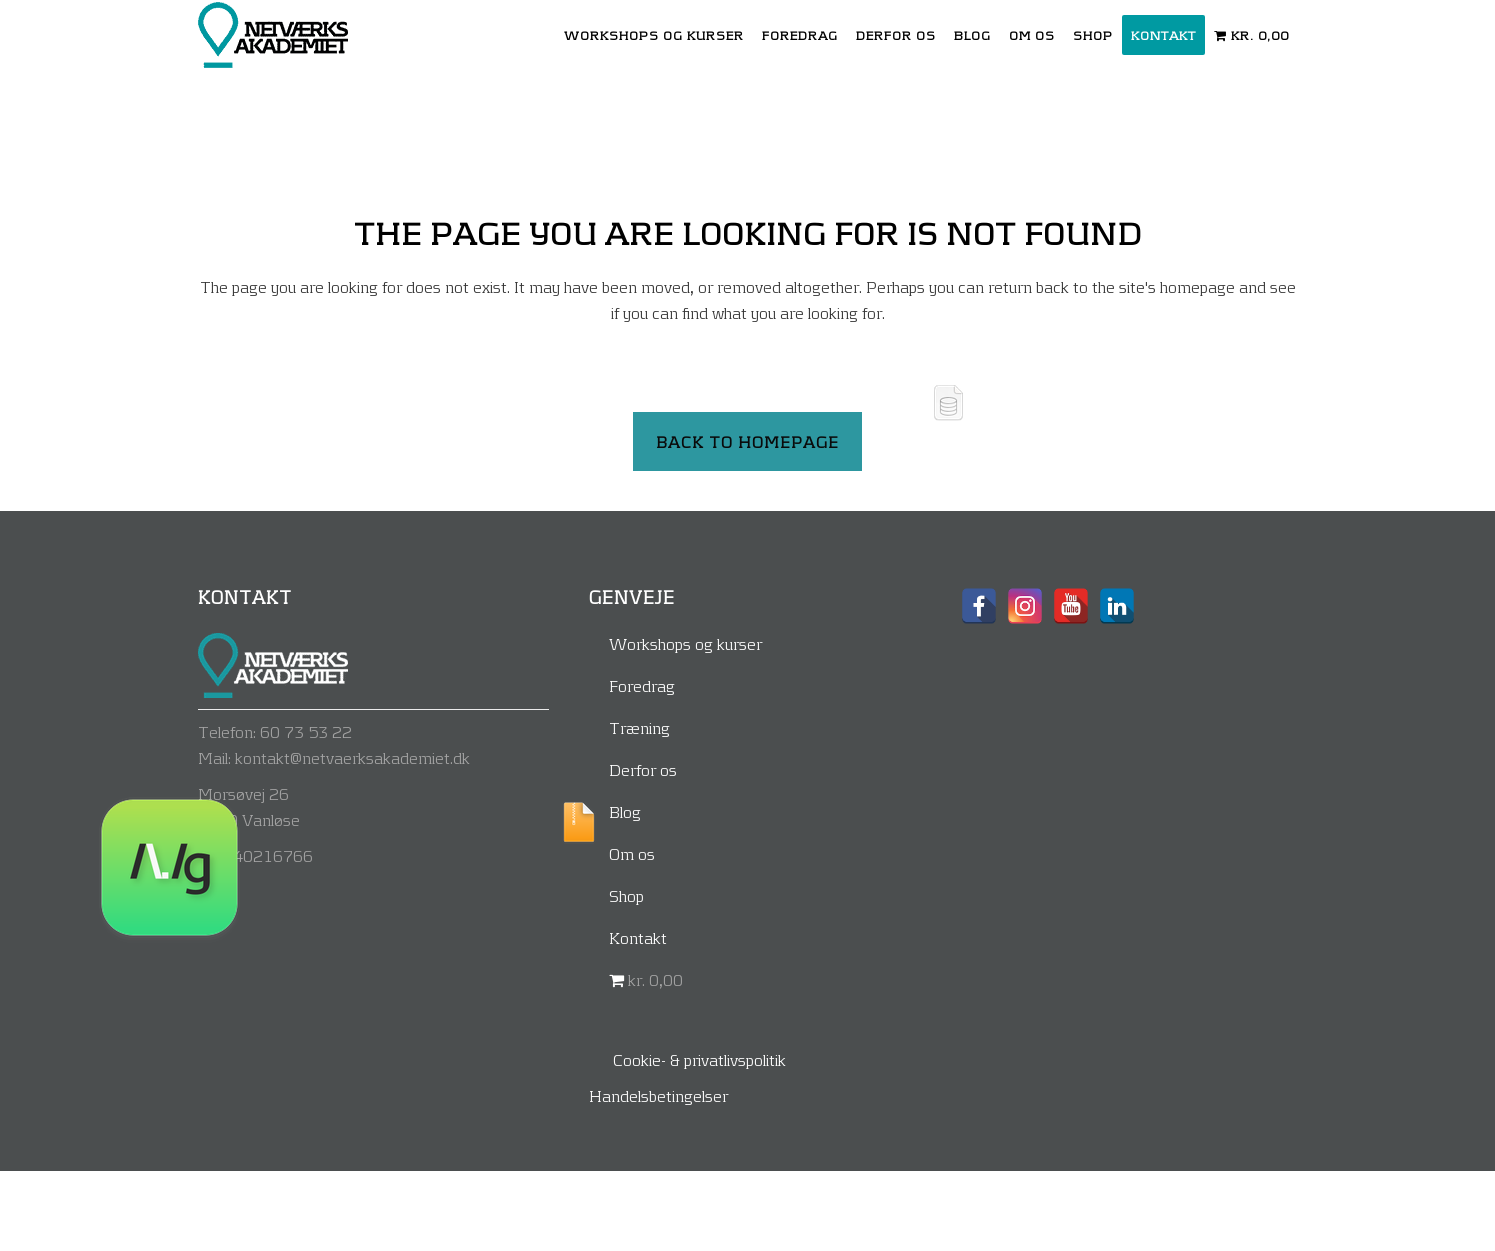  What do you see at coordinates (169, 867) in the screenshot?
I see `open regex tester application` at bounding box center [169, 867].